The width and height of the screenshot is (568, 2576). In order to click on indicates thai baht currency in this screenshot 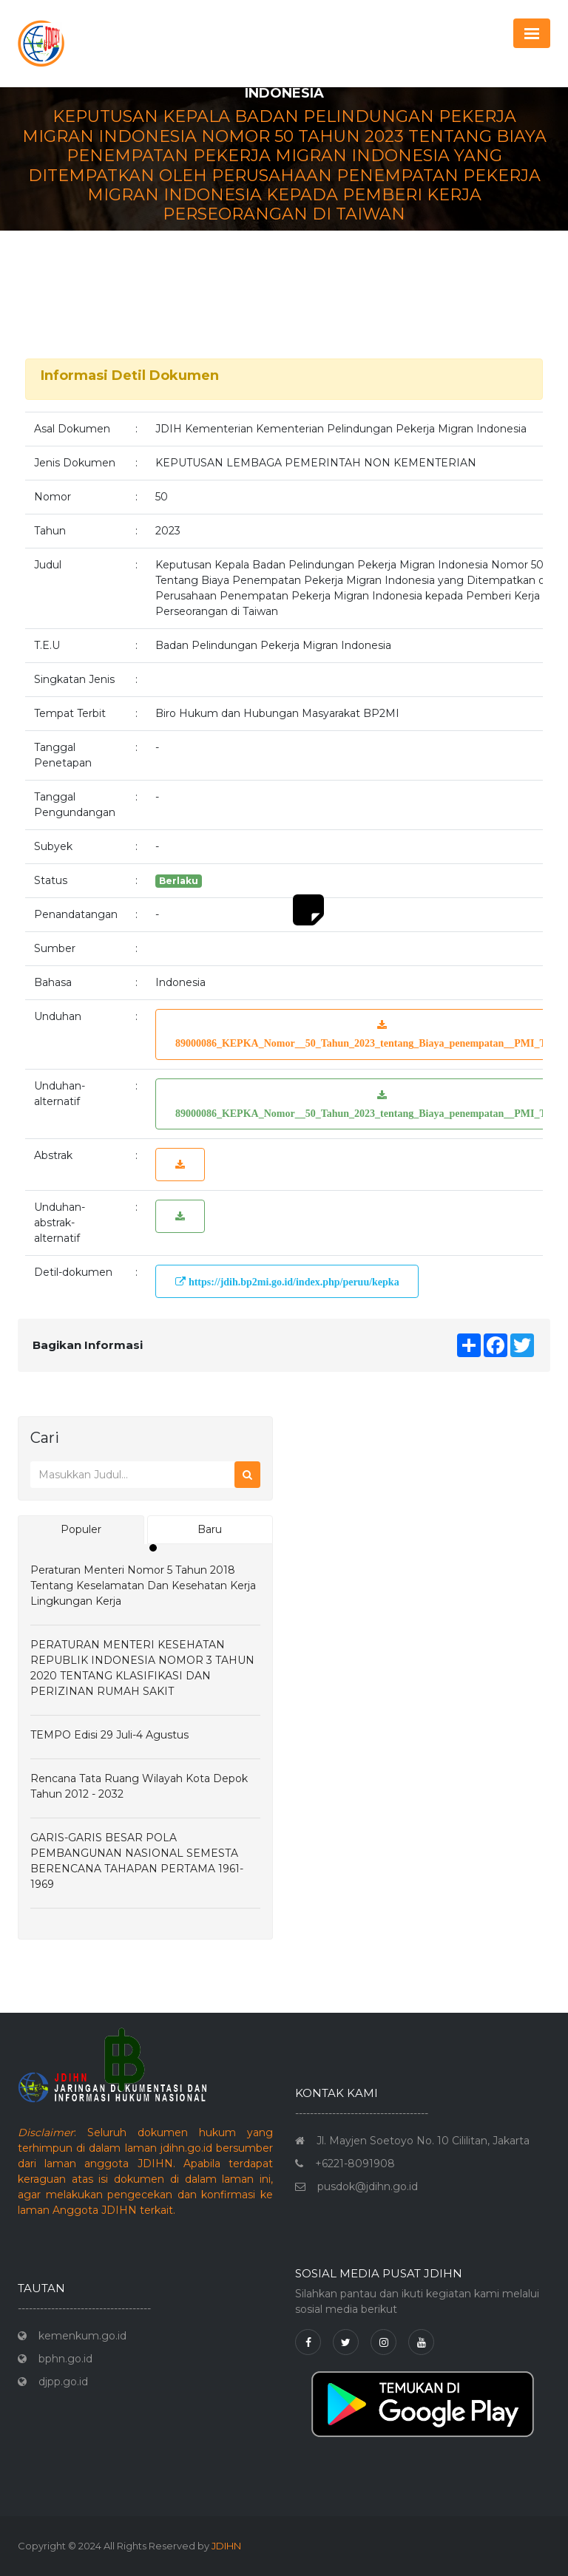, I will do `click(124, 2059)`.